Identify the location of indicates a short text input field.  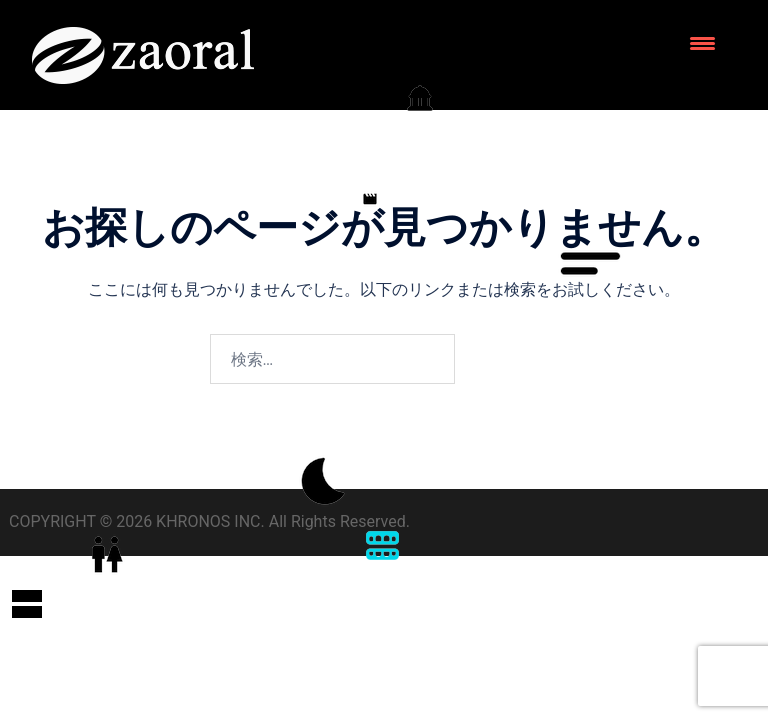
(590, 263).